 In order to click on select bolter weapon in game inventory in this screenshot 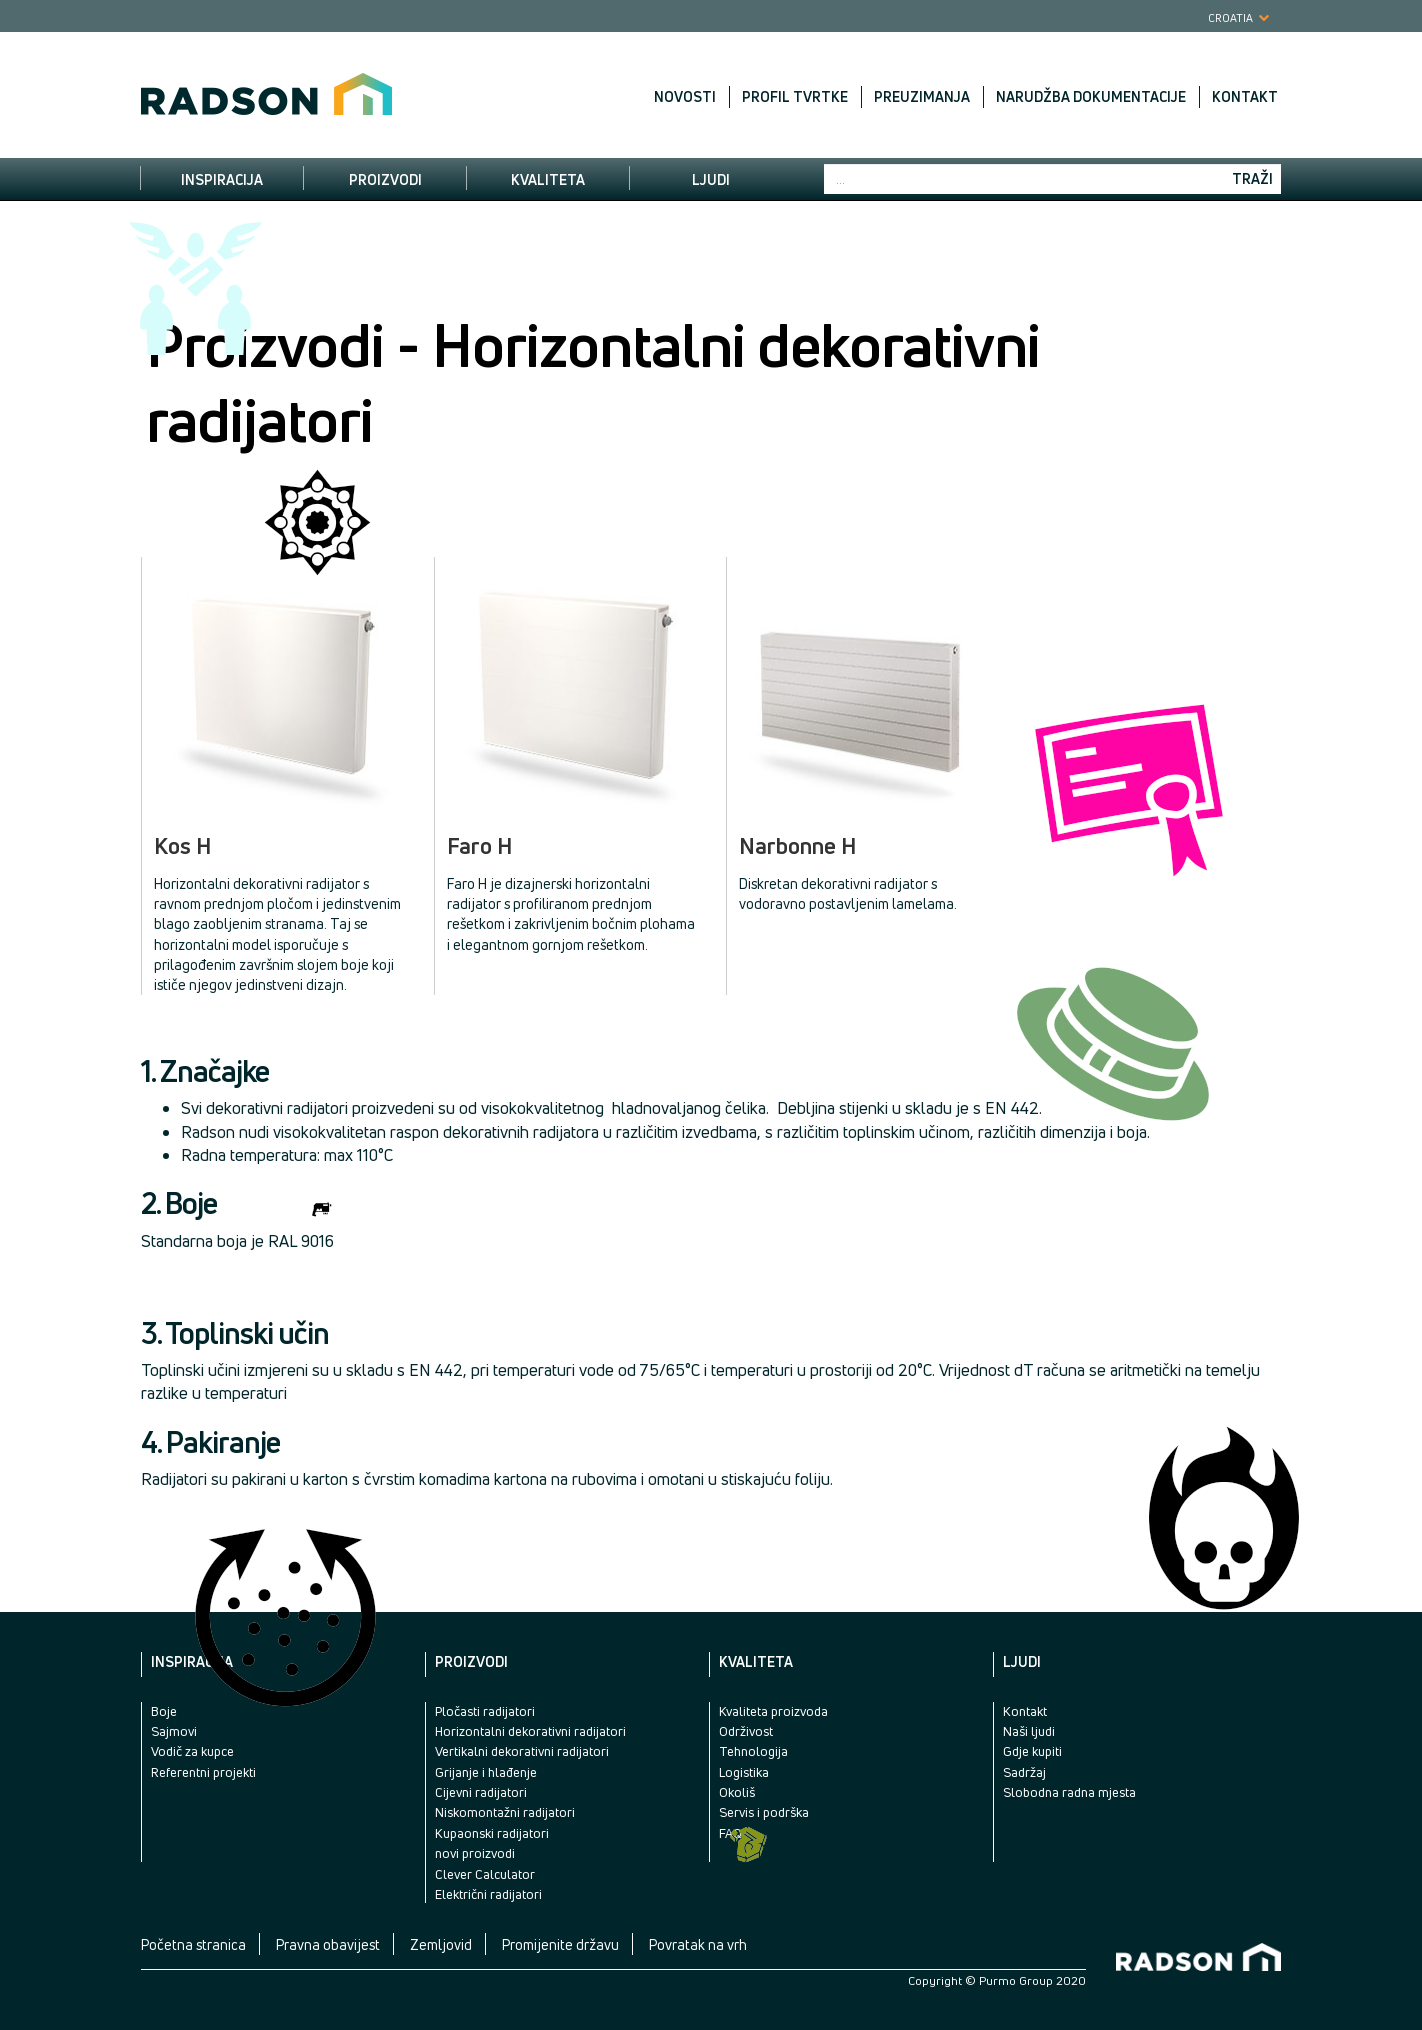, I will do `click(321, 1209)`.